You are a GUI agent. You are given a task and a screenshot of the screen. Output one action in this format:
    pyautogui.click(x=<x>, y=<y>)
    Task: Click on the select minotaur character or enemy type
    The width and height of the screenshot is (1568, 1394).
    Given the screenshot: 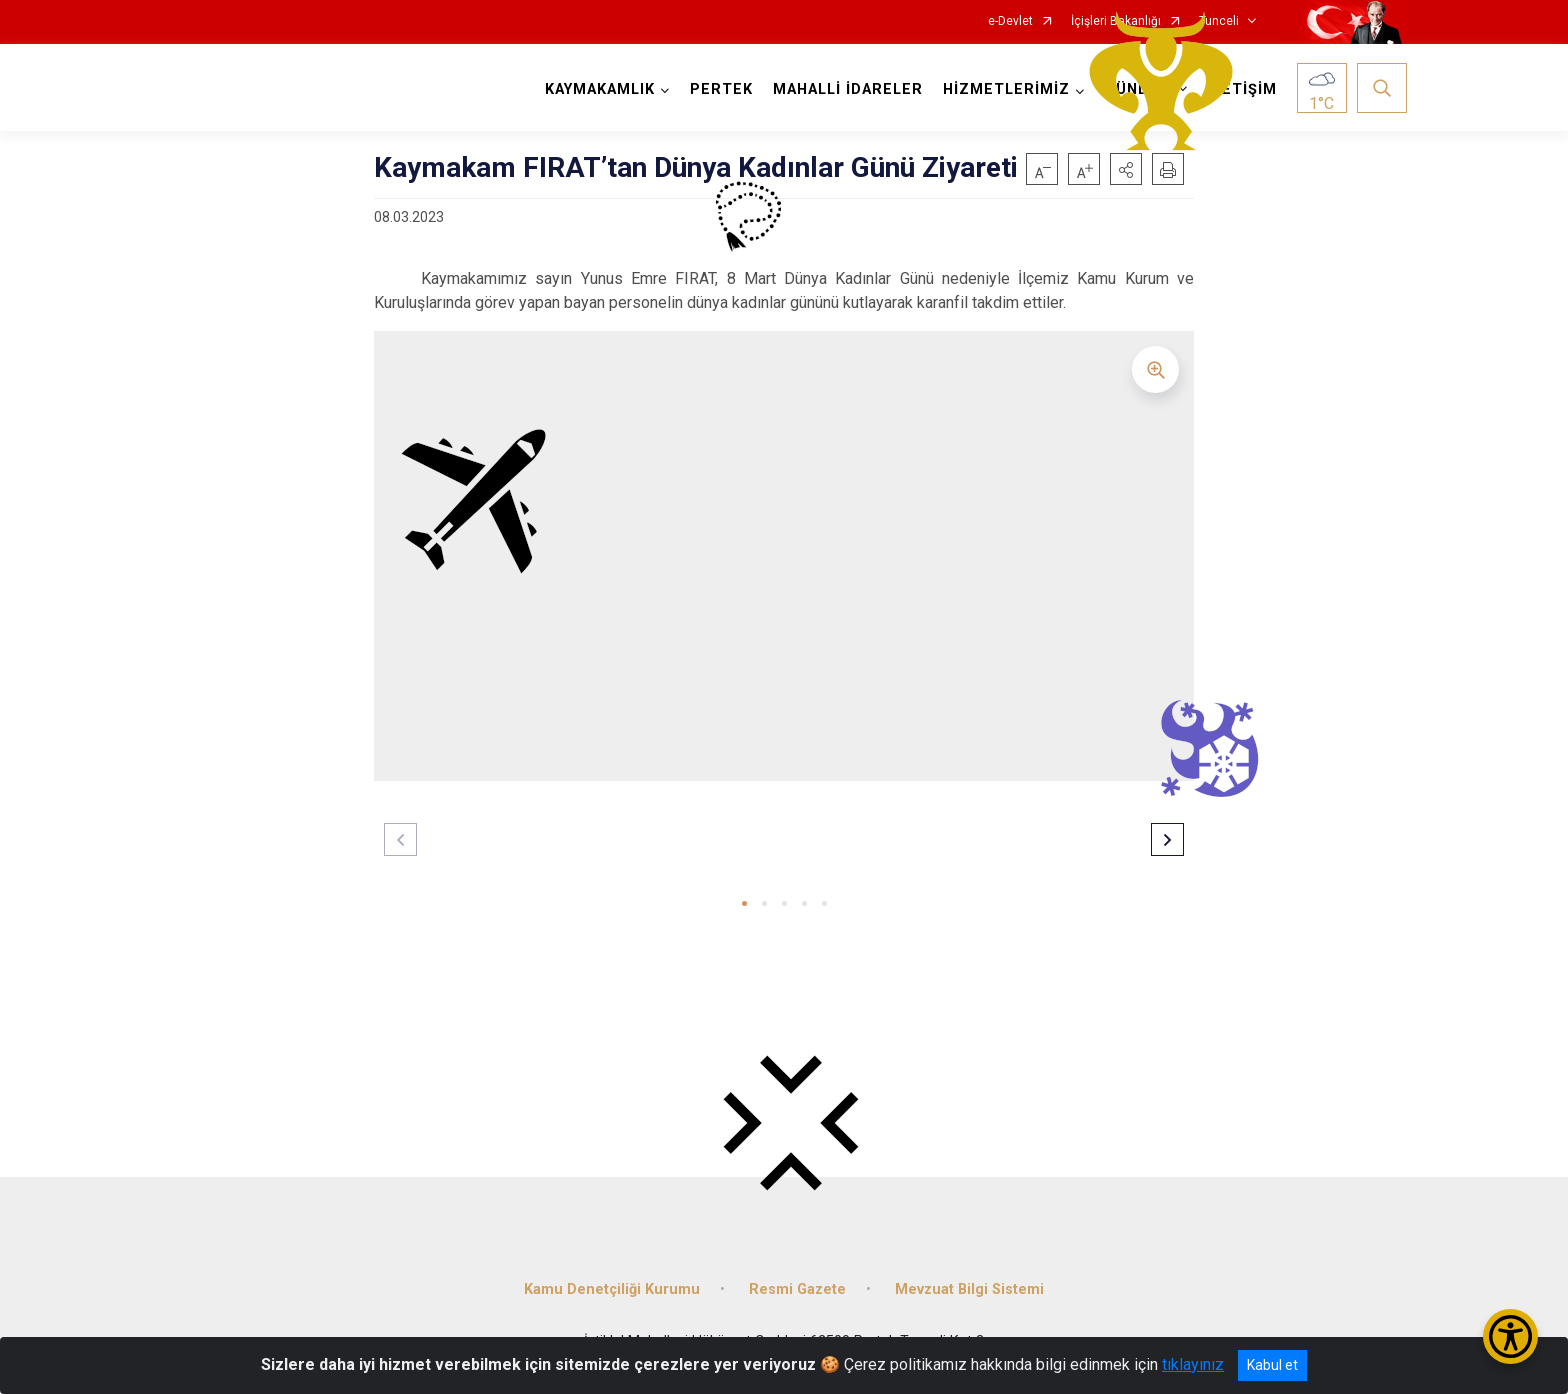 What is the action you would take?
    pyautogui.click(x=1160, y=82)
    